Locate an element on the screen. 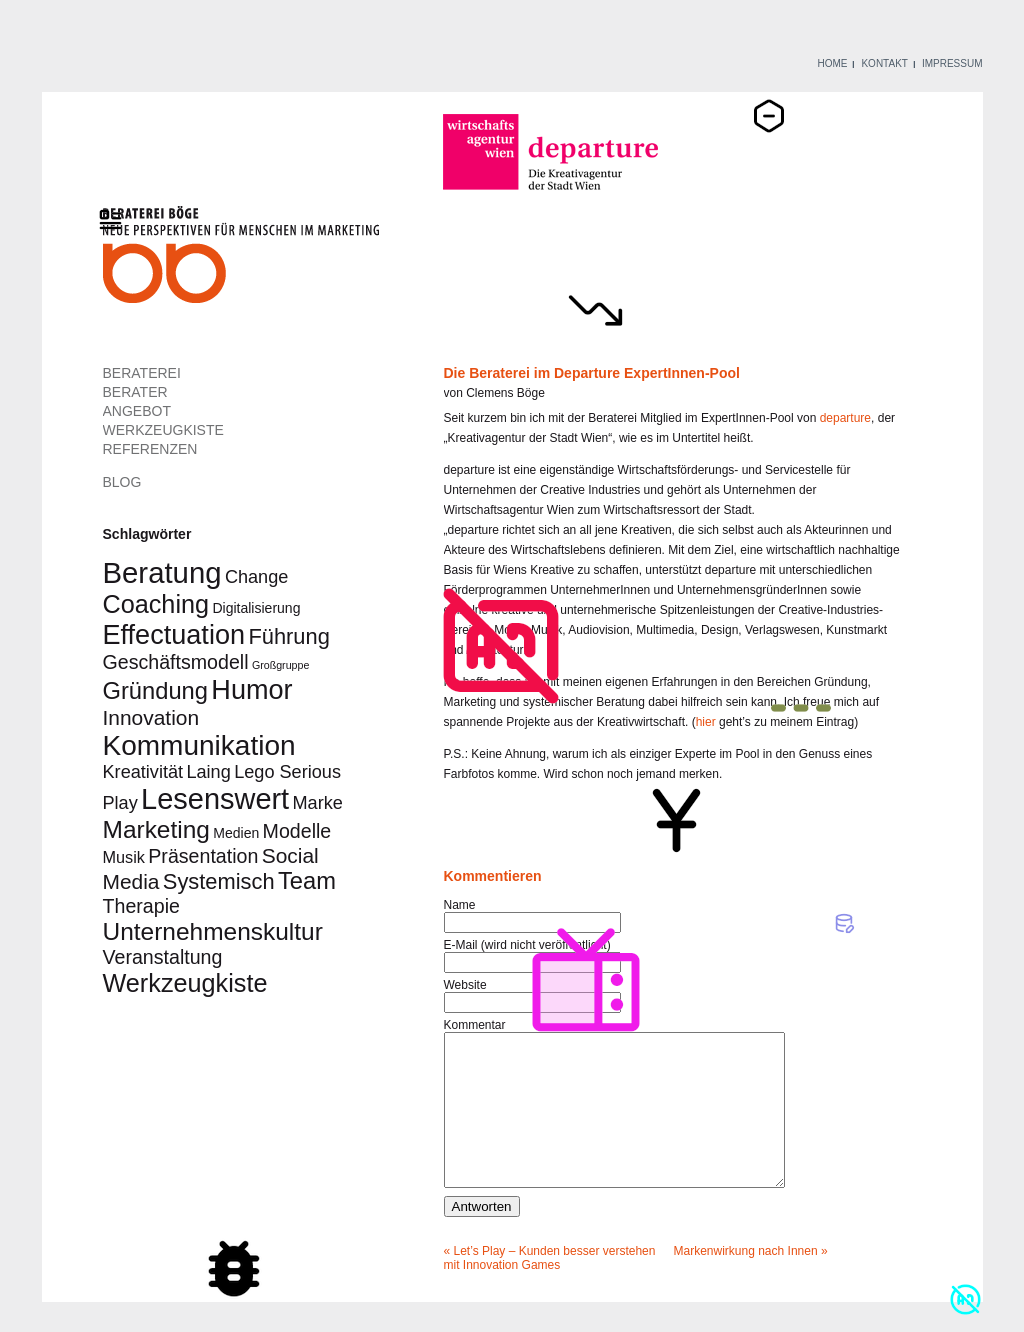 This screenshot has width=1024, height=1332. report a bug or issue is located at coordinates (234, 1268).